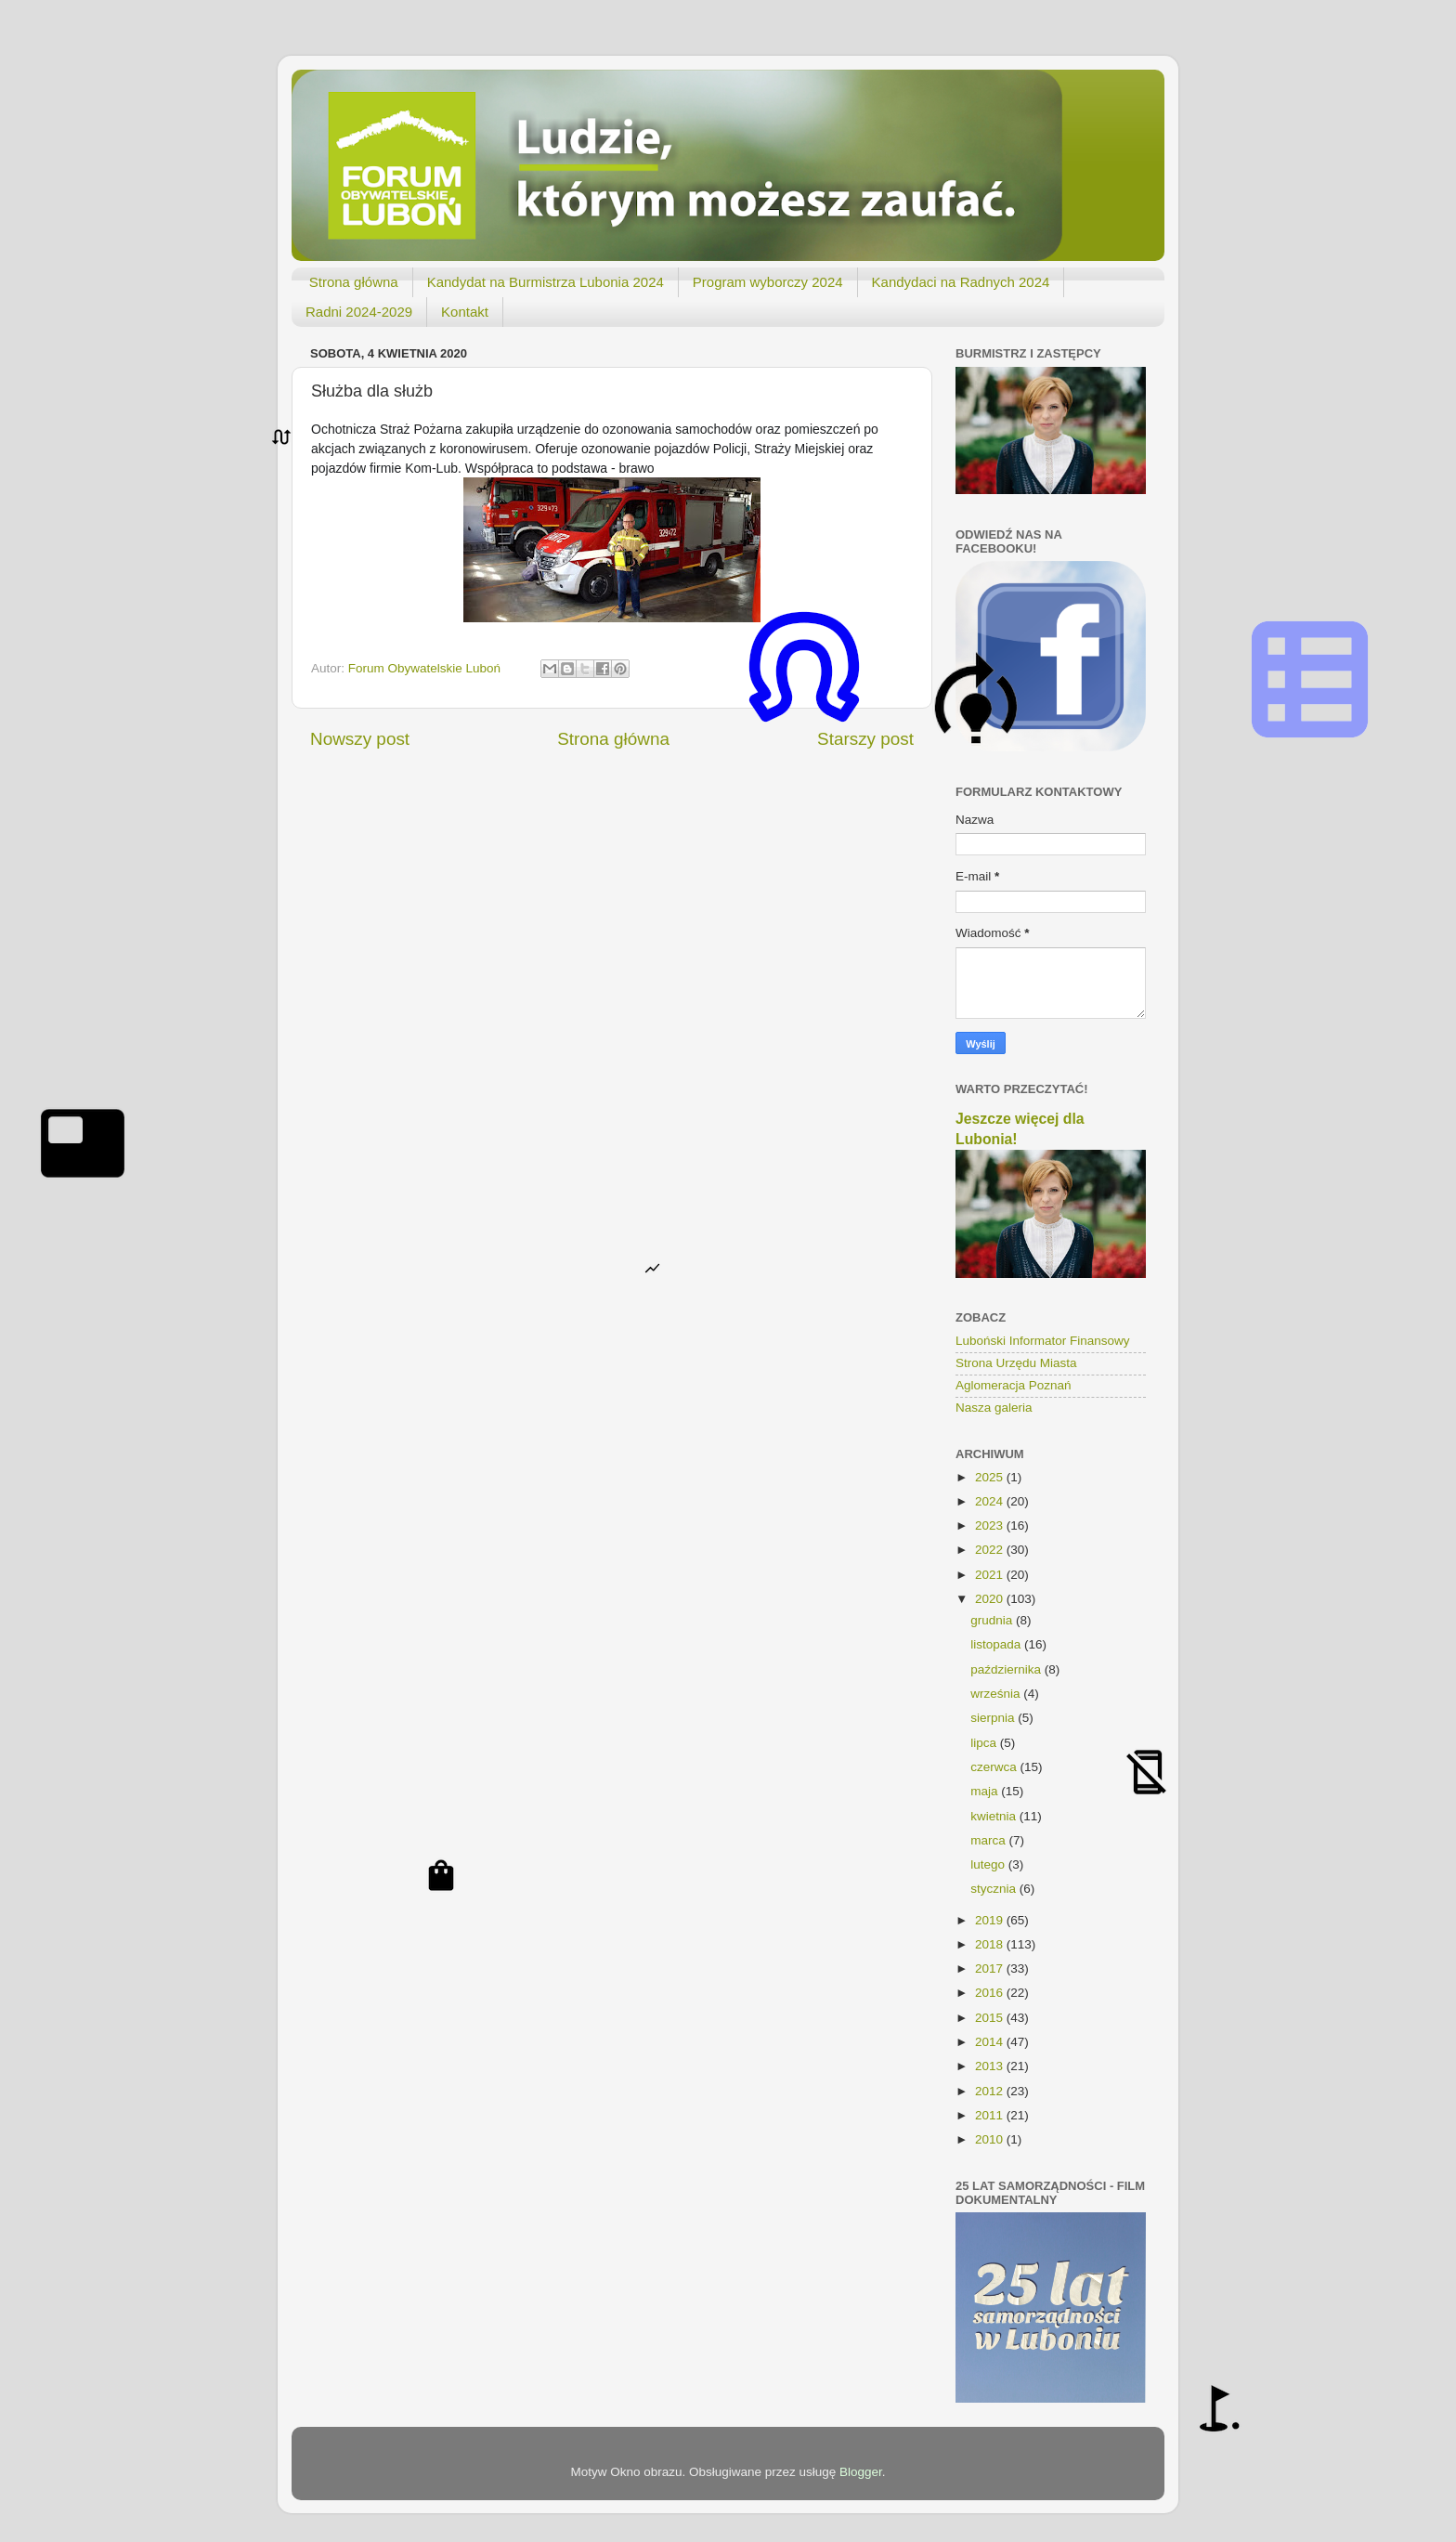 This screenshot has height=2542, width=1456. I want to click on indicates model training in progress, so click(976, 702).